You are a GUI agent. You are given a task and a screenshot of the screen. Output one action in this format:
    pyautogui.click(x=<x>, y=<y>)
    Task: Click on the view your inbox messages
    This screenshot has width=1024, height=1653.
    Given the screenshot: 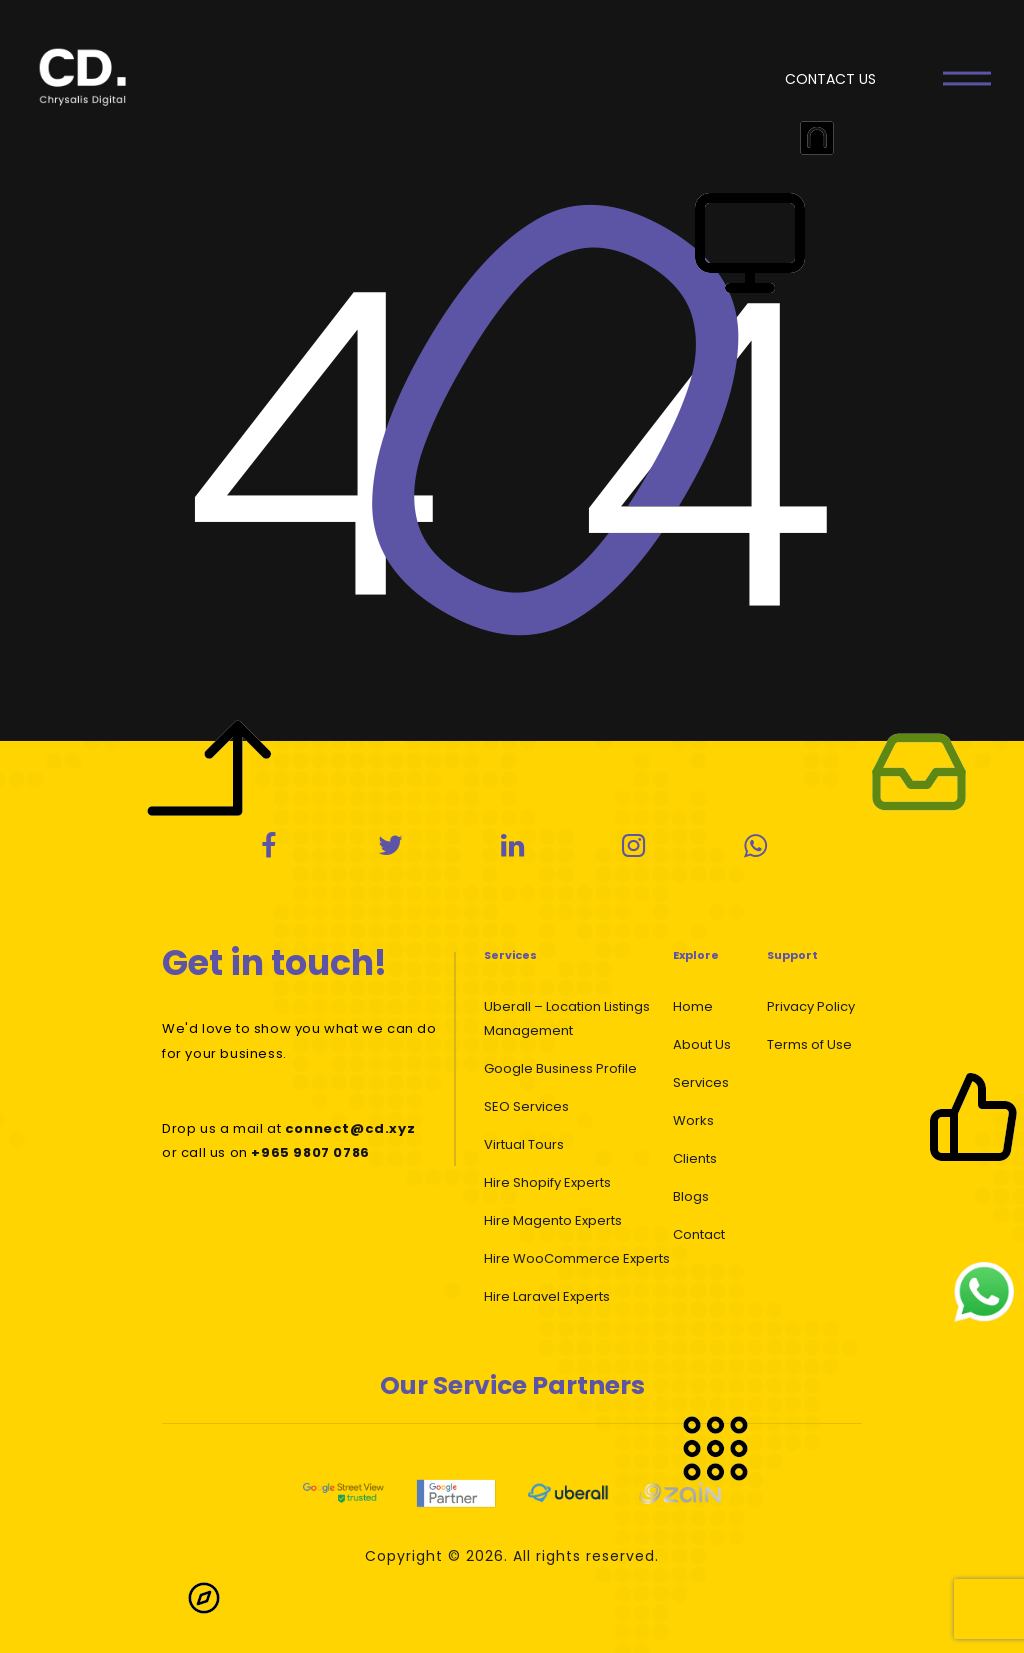 What is the action you would take?
    pyautogui.click(x=919, y=772)
    